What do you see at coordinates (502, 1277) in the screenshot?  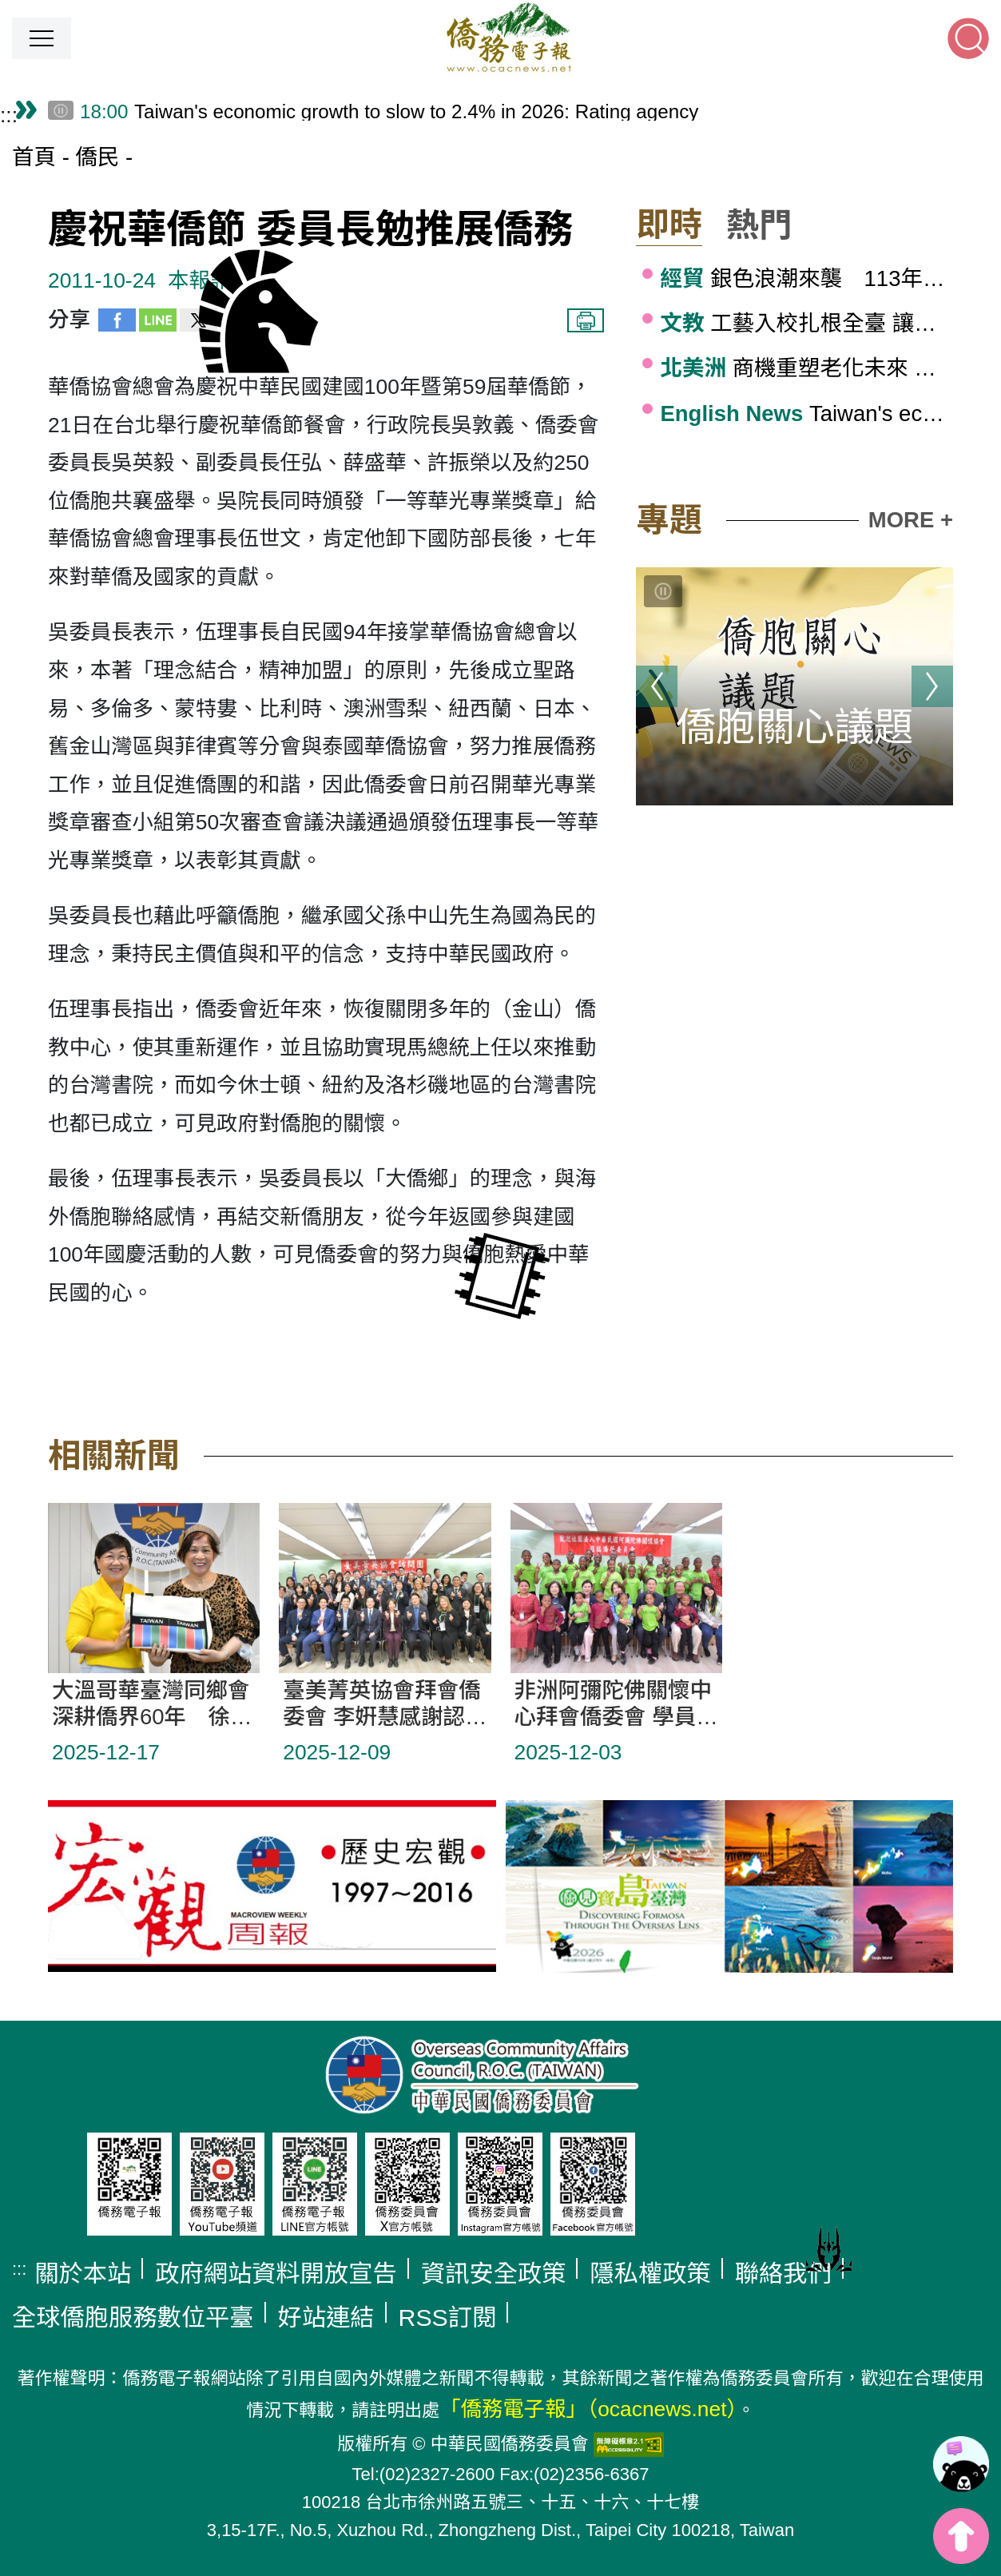 I see `view hardware or processor information` at bounding box center [502, 1277].